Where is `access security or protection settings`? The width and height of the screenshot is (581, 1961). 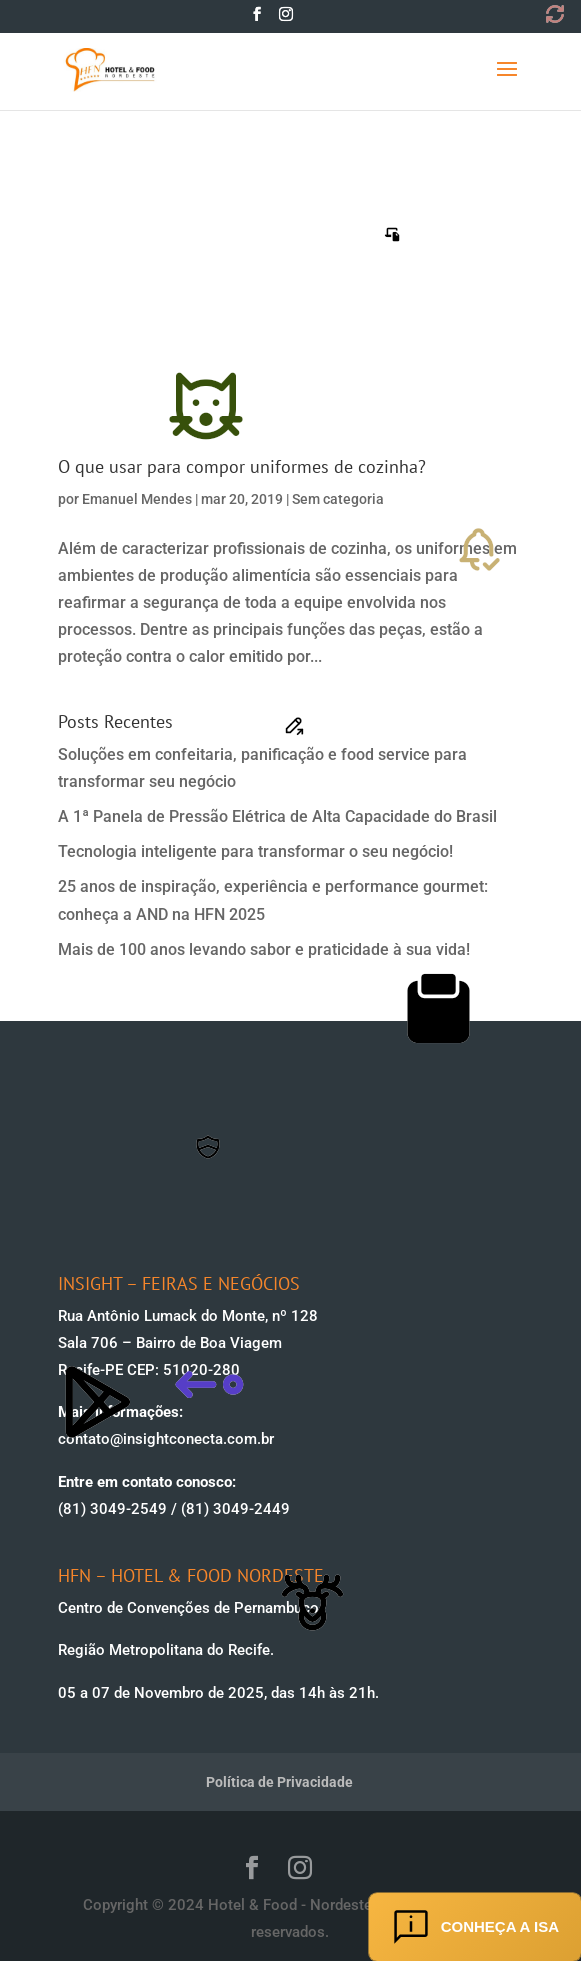 access security or protection settings is located at coordinates (208, 1147).